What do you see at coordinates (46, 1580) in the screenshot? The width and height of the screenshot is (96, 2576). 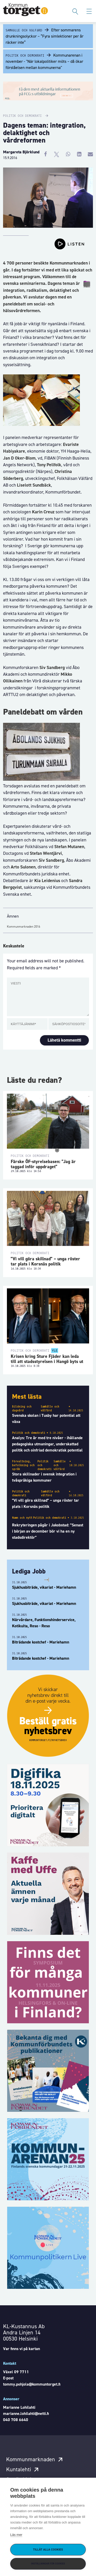 I see `go to the last item or page` at bounding box center [46, 1580].